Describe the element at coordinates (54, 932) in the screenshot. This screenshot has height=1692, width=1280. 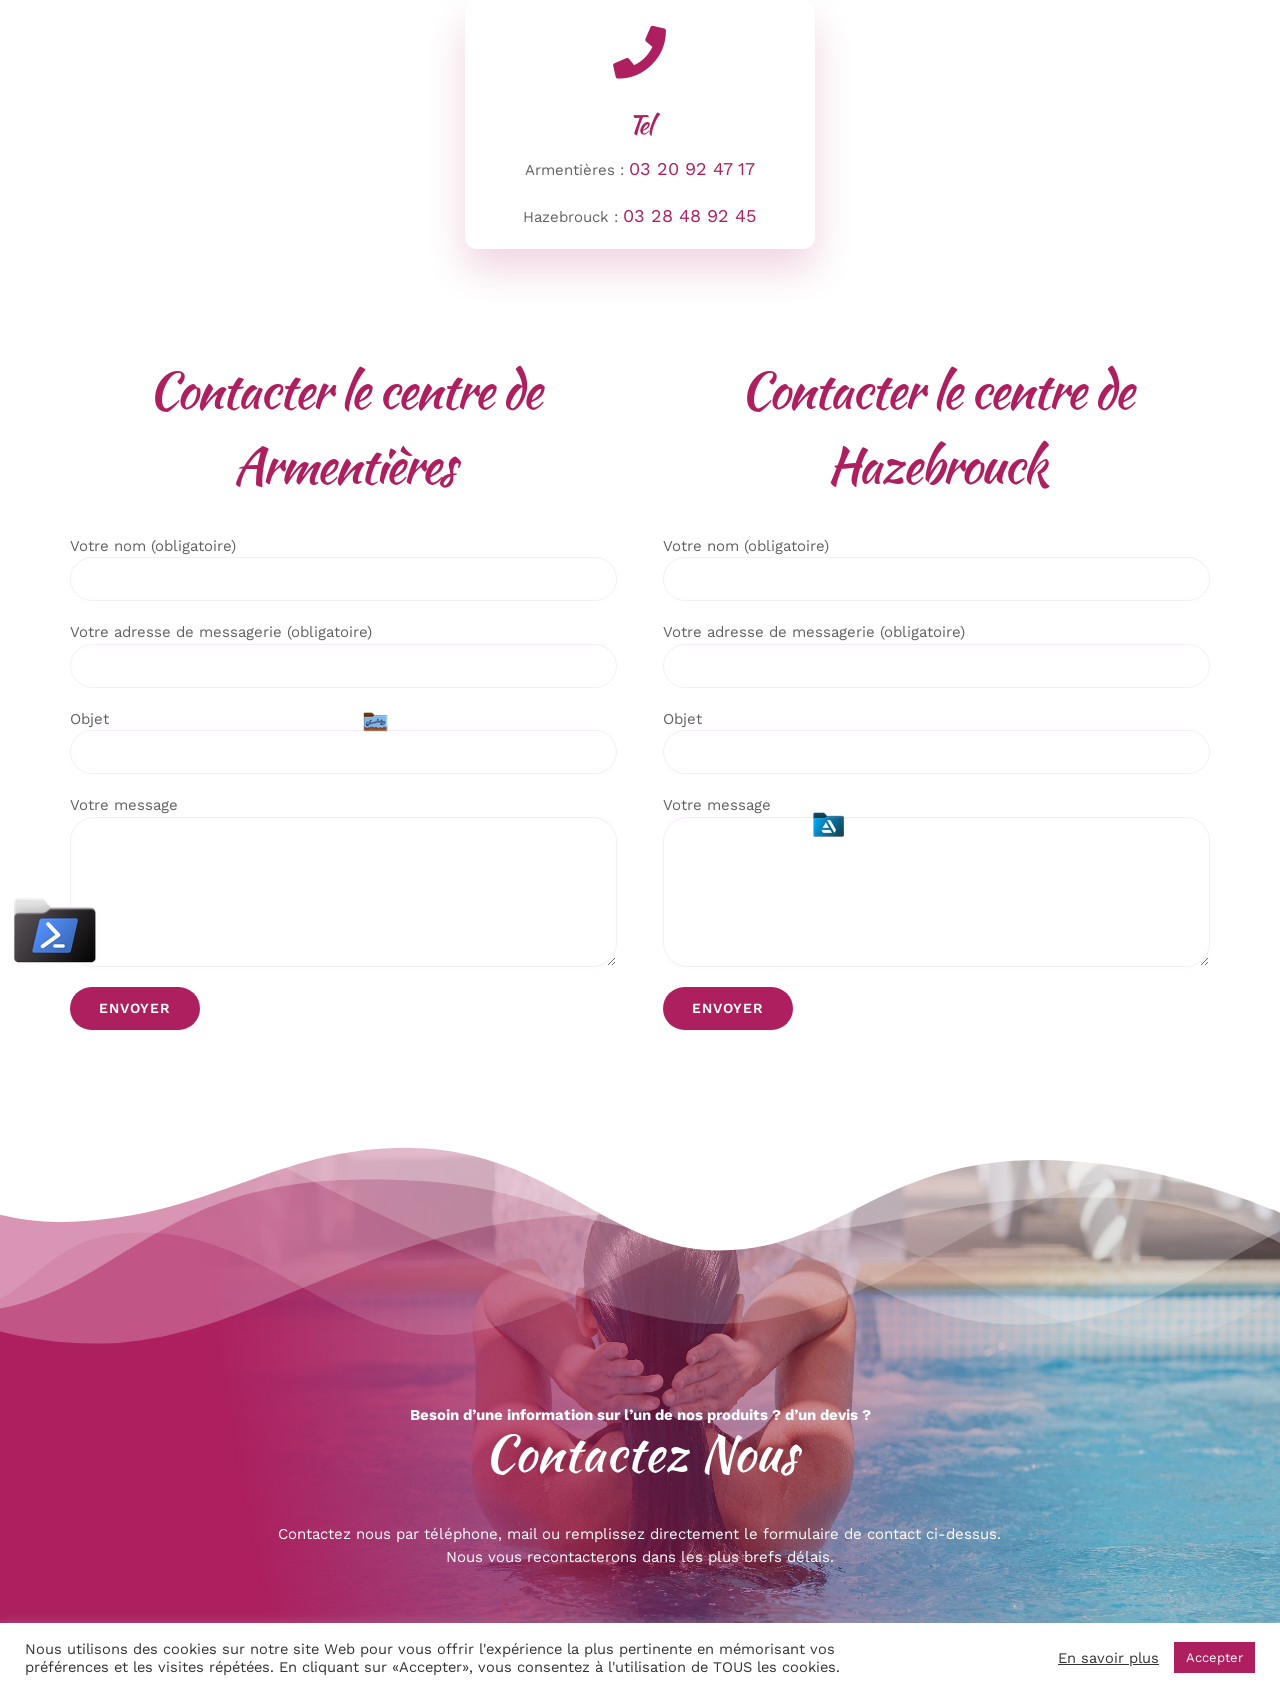
I see `open folder containing PowerShell scripts` at that location.